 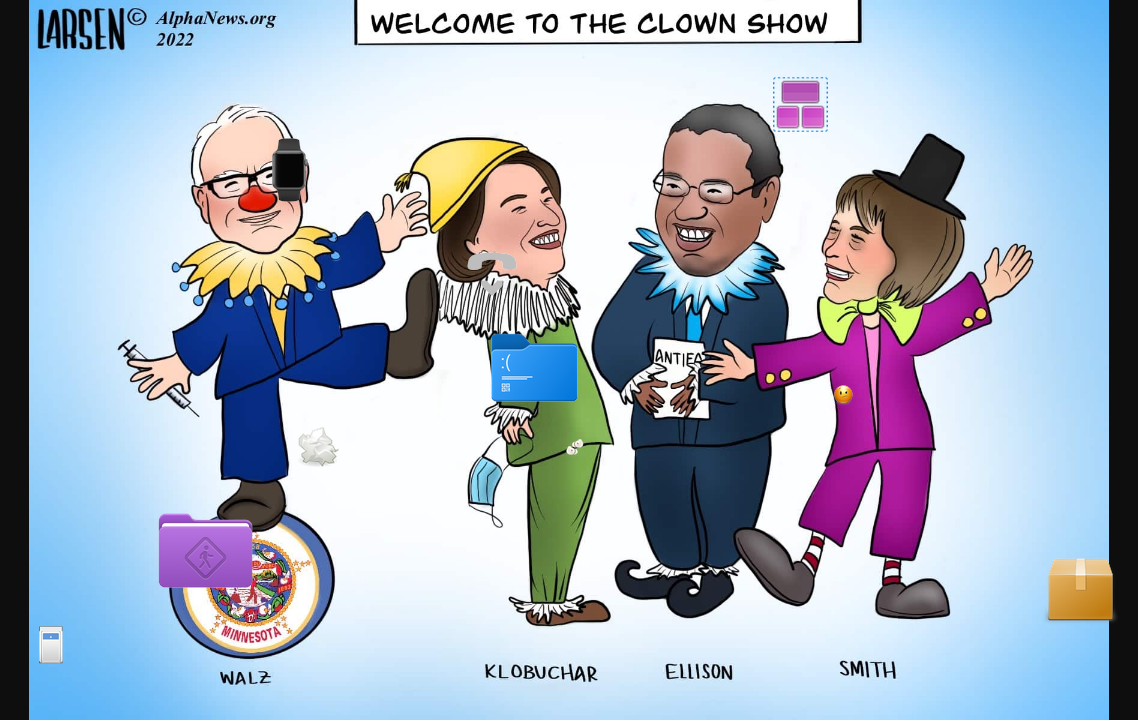 I want to click on apple watch device icon, so click(x=289, y=170).